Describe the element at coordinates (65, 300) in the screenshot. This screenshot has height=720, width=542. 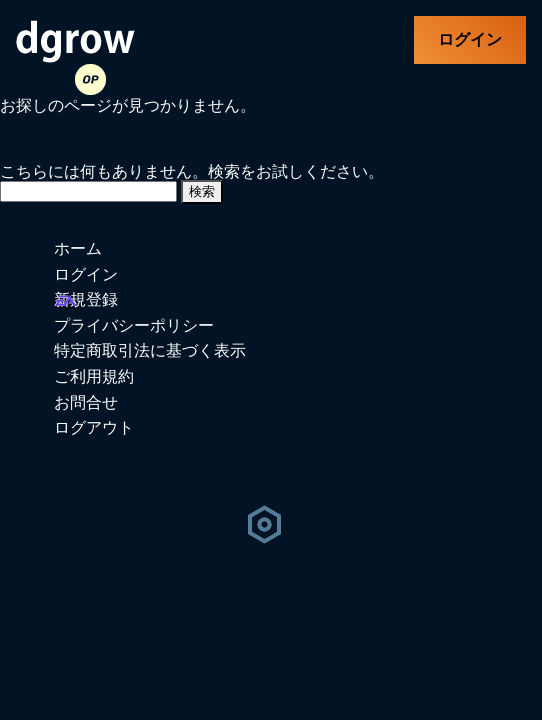
I see `electronic arts company logo` at that location.